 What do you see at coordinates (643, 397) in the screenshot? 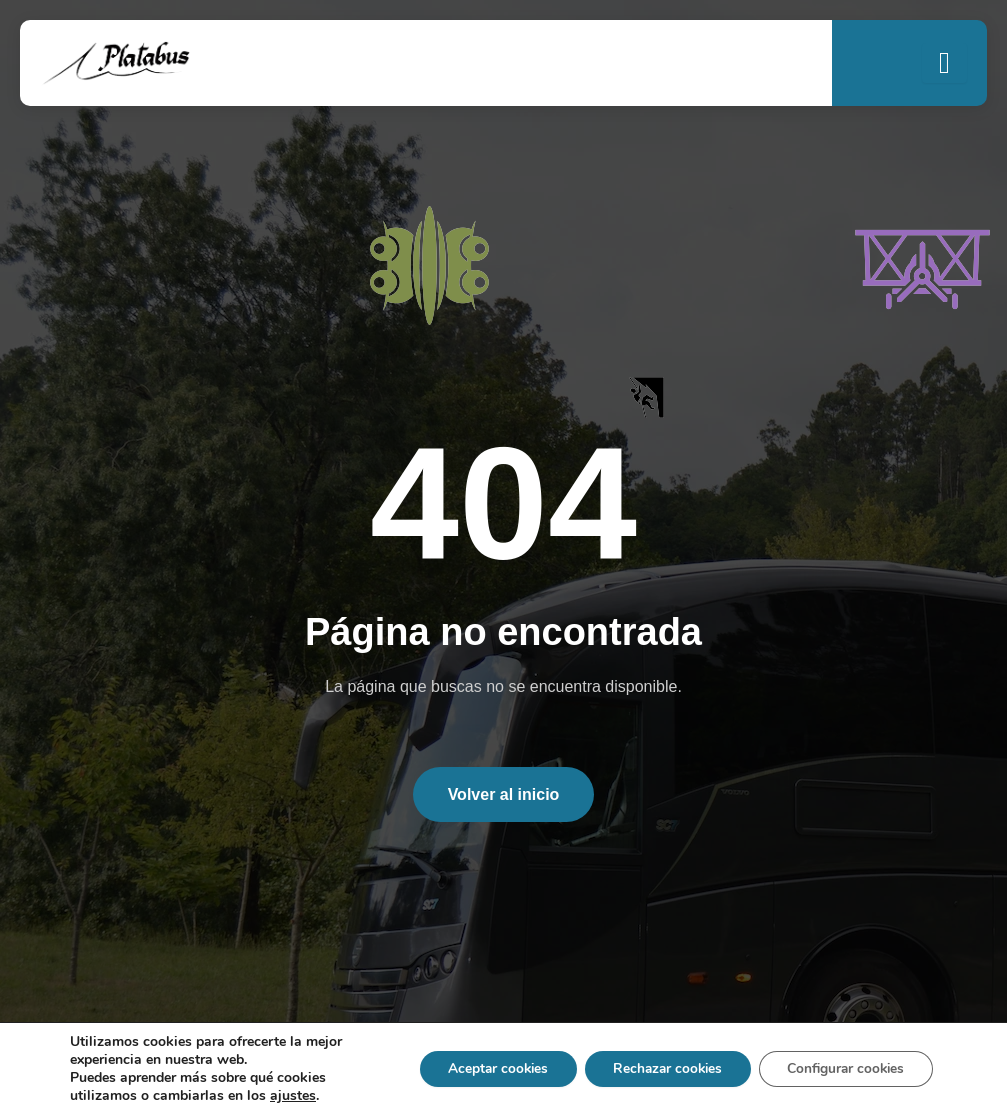
I see `access mountain climbing or rock climbing activities` at bounding box center [643, 397].